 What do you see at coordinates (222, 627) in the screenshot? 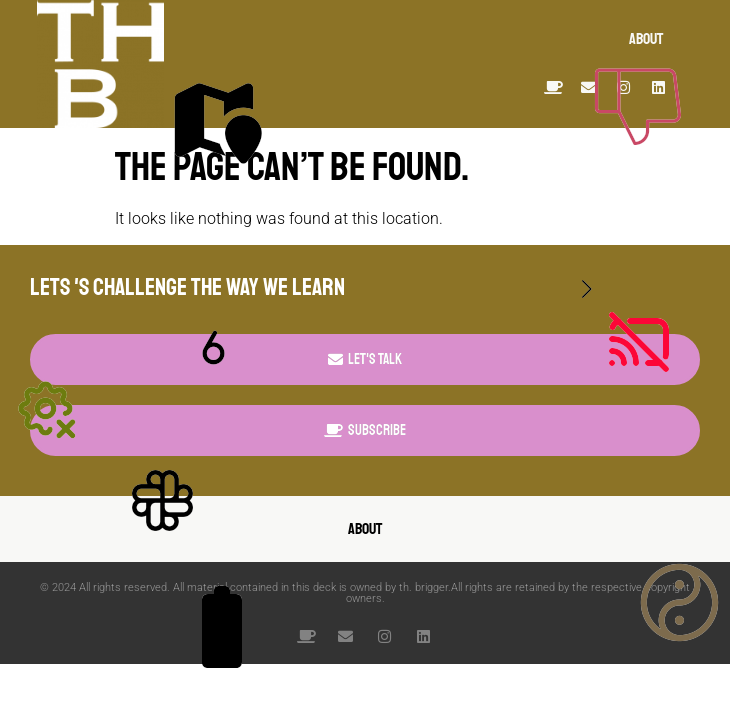
I see `view current battery level` at bounding box center [222, 627].